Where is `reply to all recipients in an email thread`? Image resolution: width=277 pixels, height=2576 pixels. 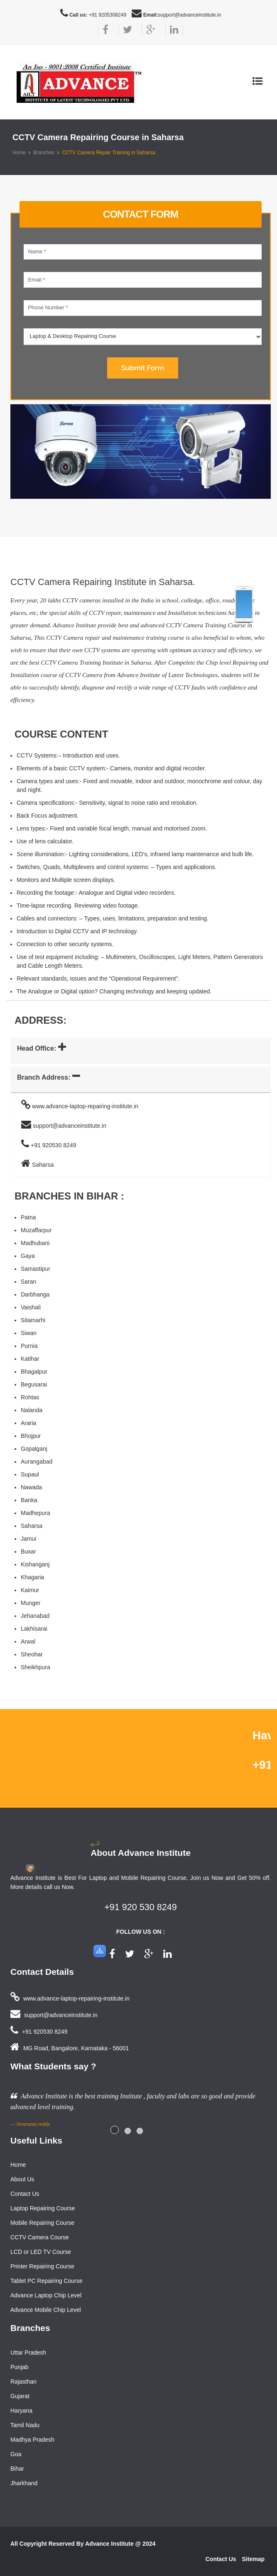
reply to all recipients in an email thread is located at coordinates (95, 1843).